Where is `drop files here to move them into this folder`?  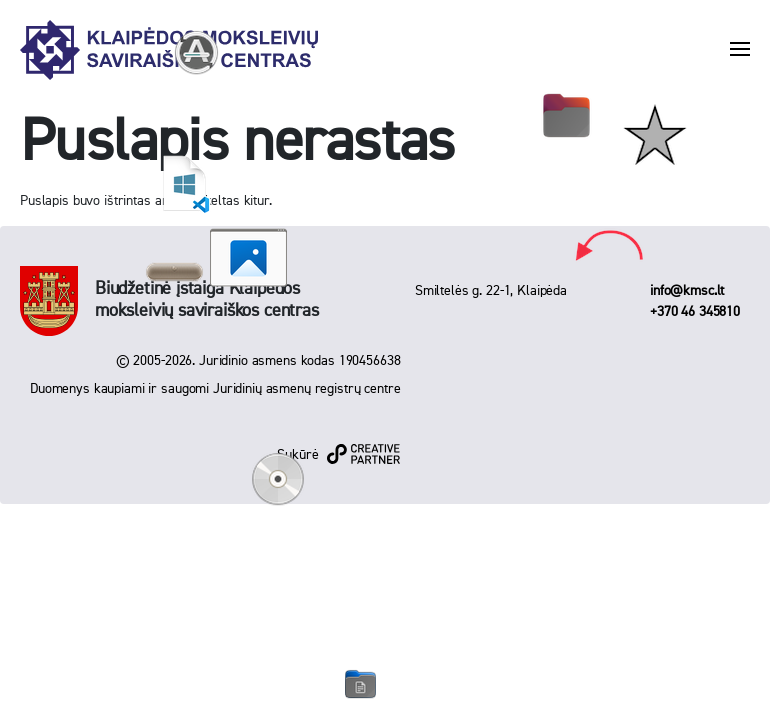
drop files here to move them into this folder is located at coordinates (566, 115).